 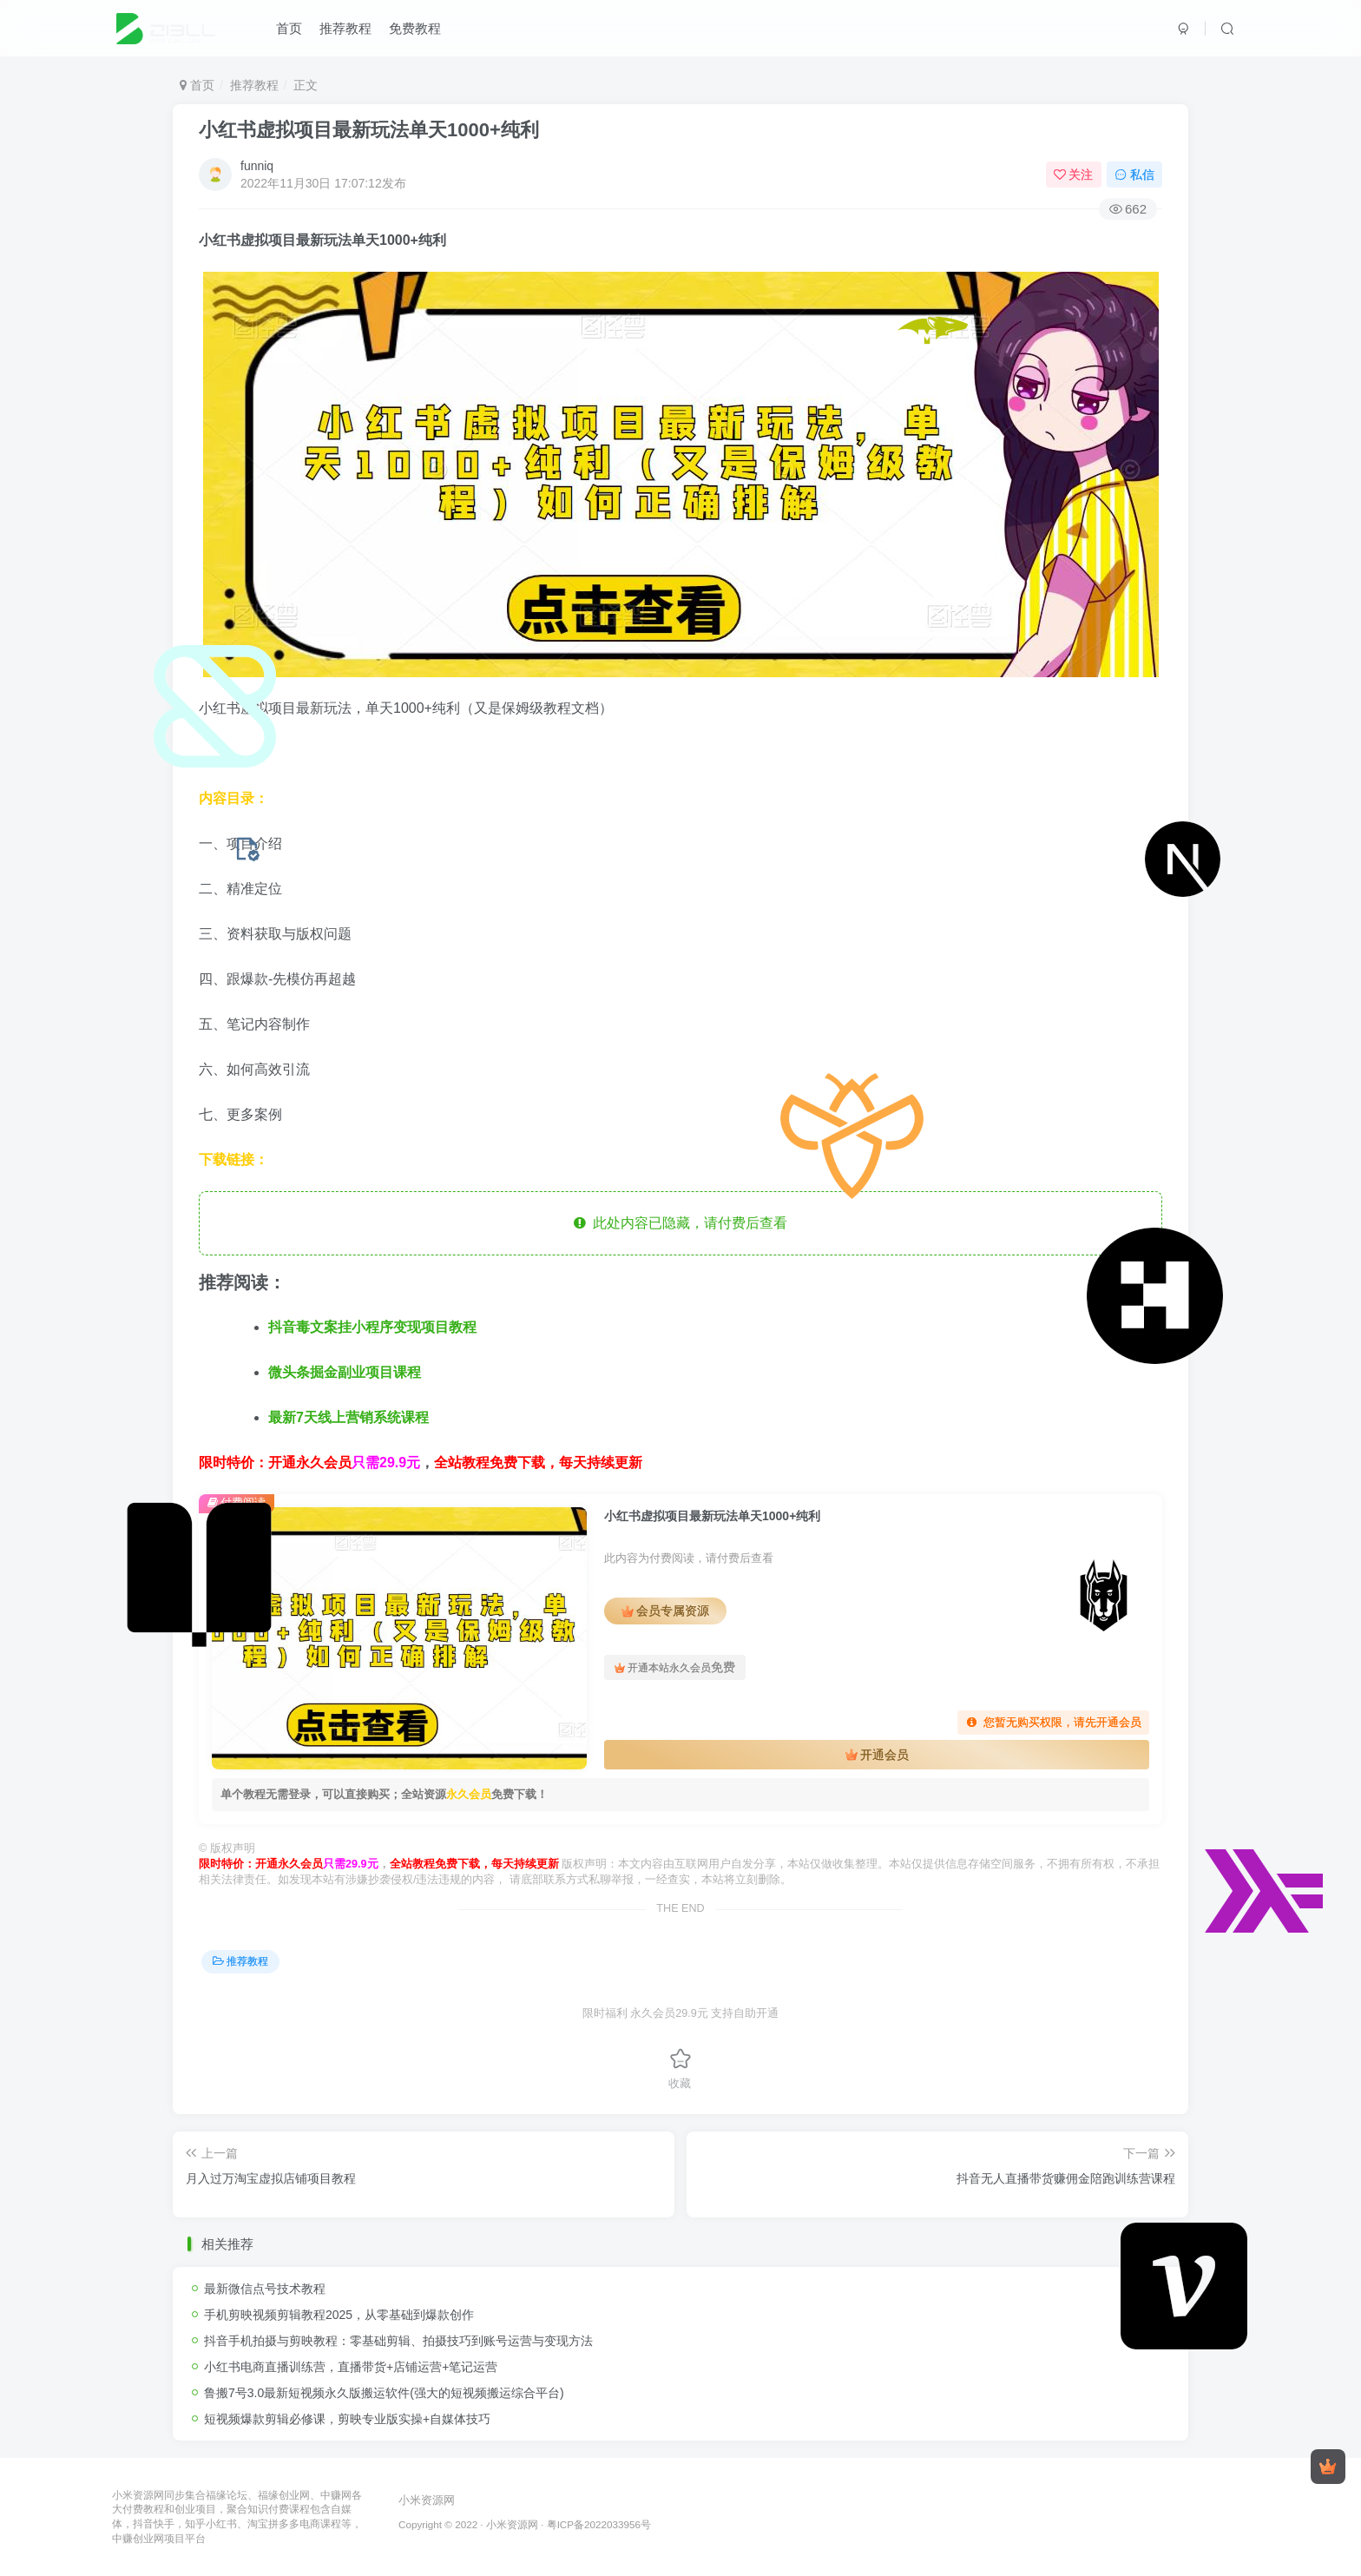 What do you see at coordinates (1184, 2286) in the screenshot?
I see `open velog blogging platform` at bounding box center [1184, 2286].